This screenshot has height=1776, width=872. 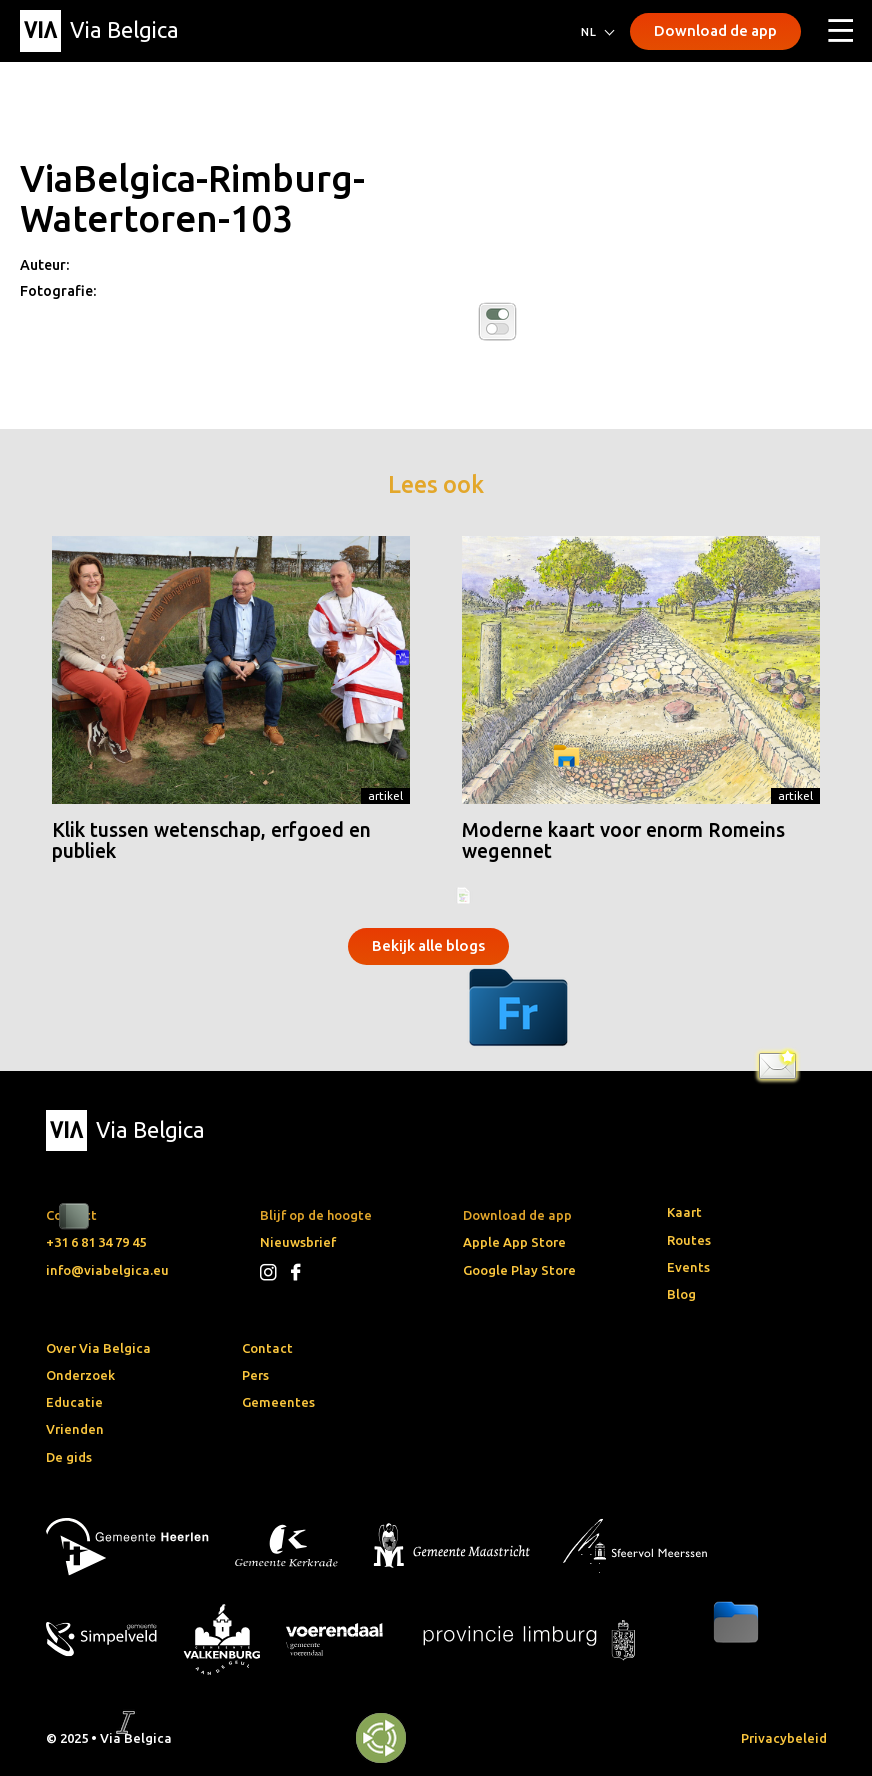 What do you see at coordinates (566, 755) in the screenshot?
I see `open windows file explorer` at bounding box center [566, 755].